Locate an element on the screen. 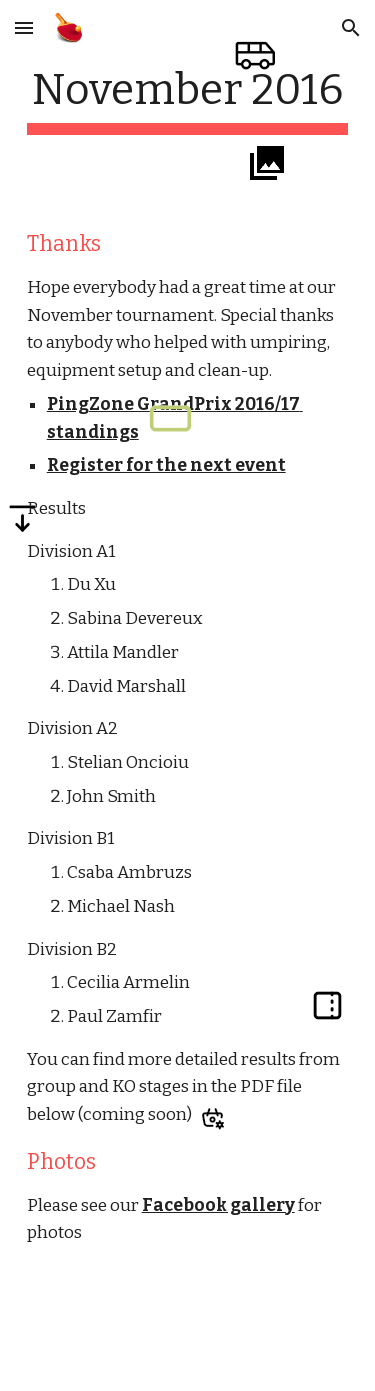 This screenshot has width=375, height=1391. toggle to landscape orientation is located at coordinates (170, 418).